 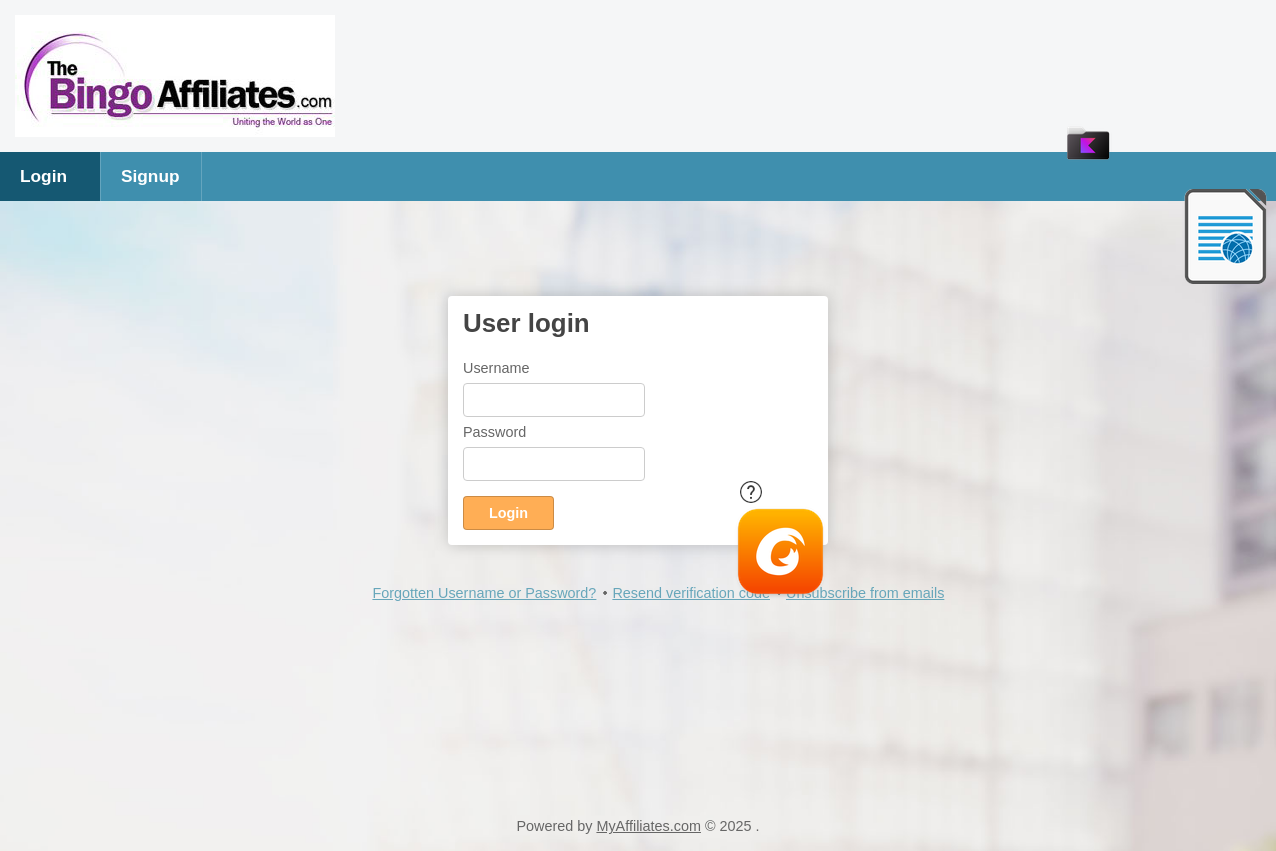 What do you see at coordinates (751, 492) in the screenshot?
I see `access help or support documentation` at bounding box center [751, 492].